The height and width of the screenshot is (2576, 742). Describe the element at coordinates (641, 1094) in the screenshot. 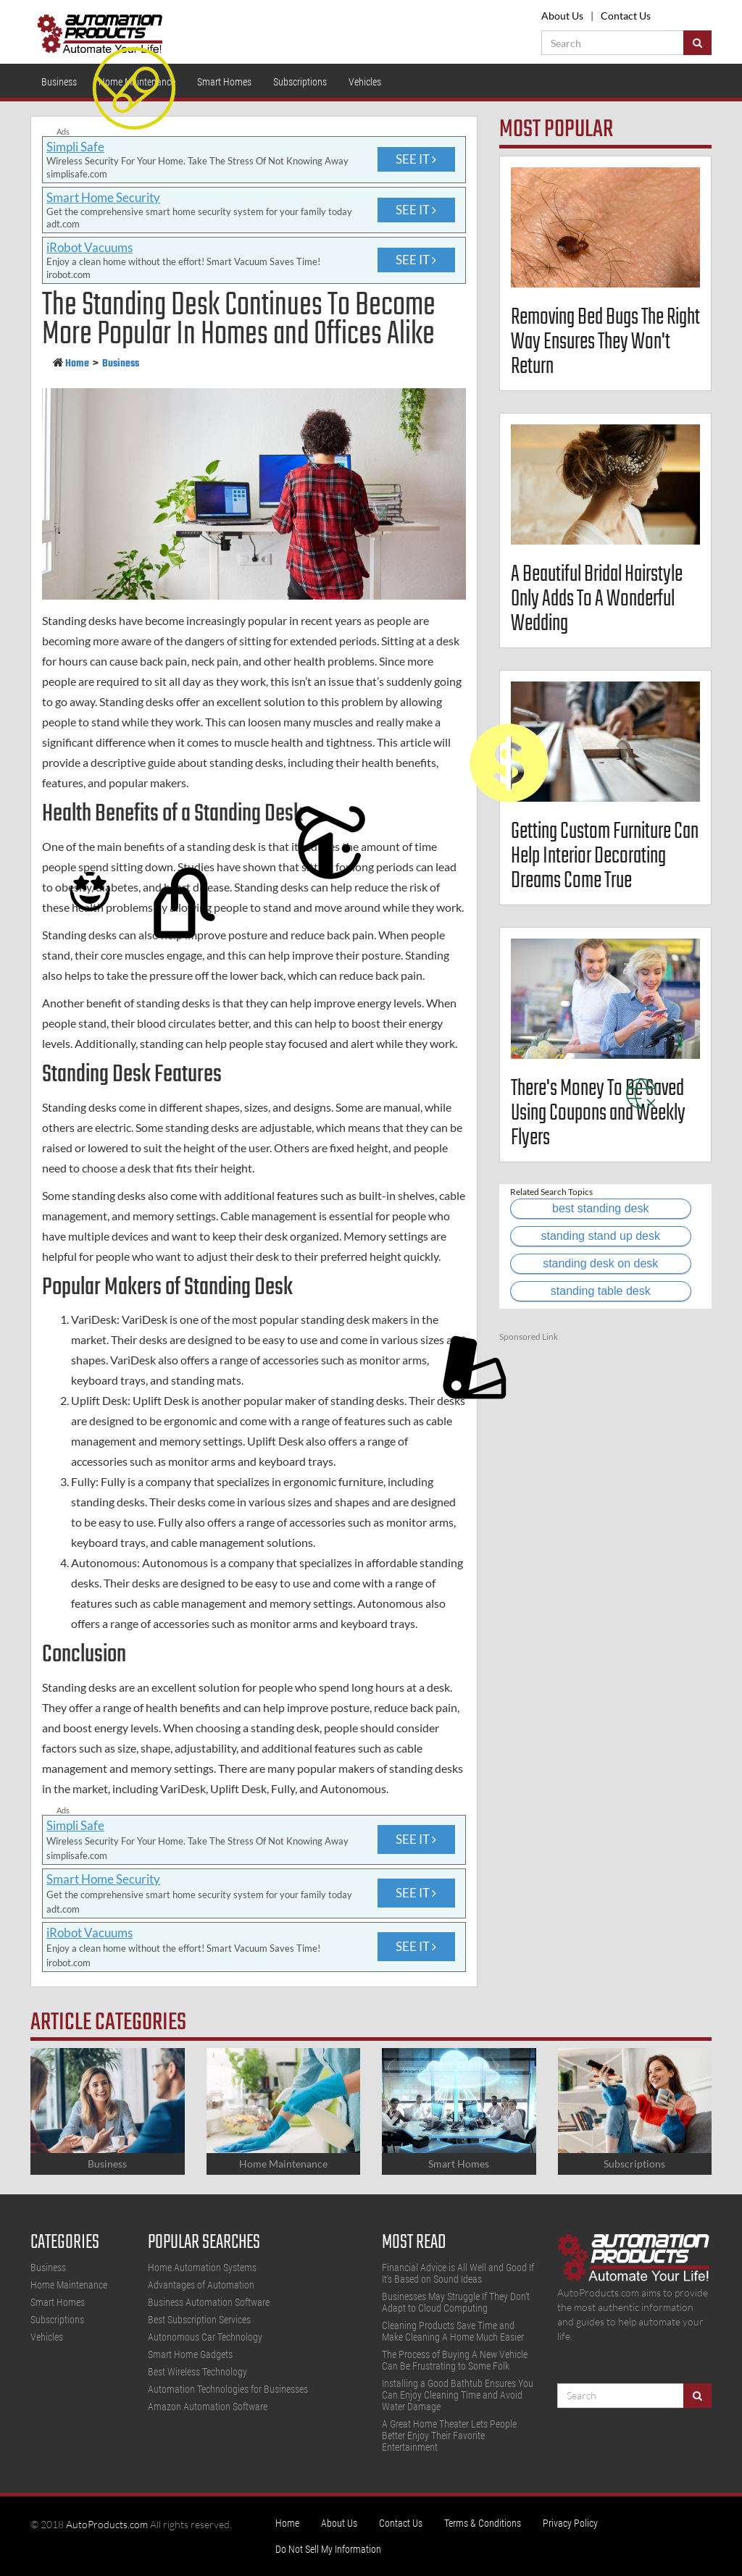

I see `no internet connection` at that location.